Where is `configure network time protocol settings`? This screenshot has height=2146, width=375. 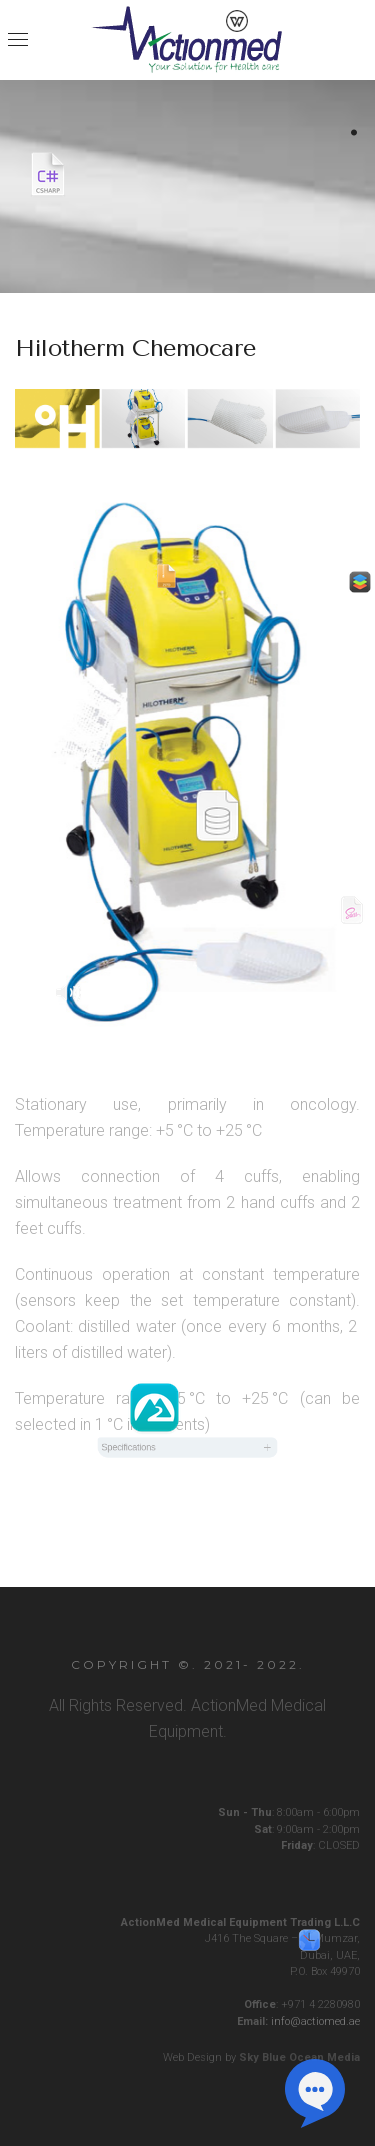
configure network time protocol settings is located at coordinates (309, 1940).